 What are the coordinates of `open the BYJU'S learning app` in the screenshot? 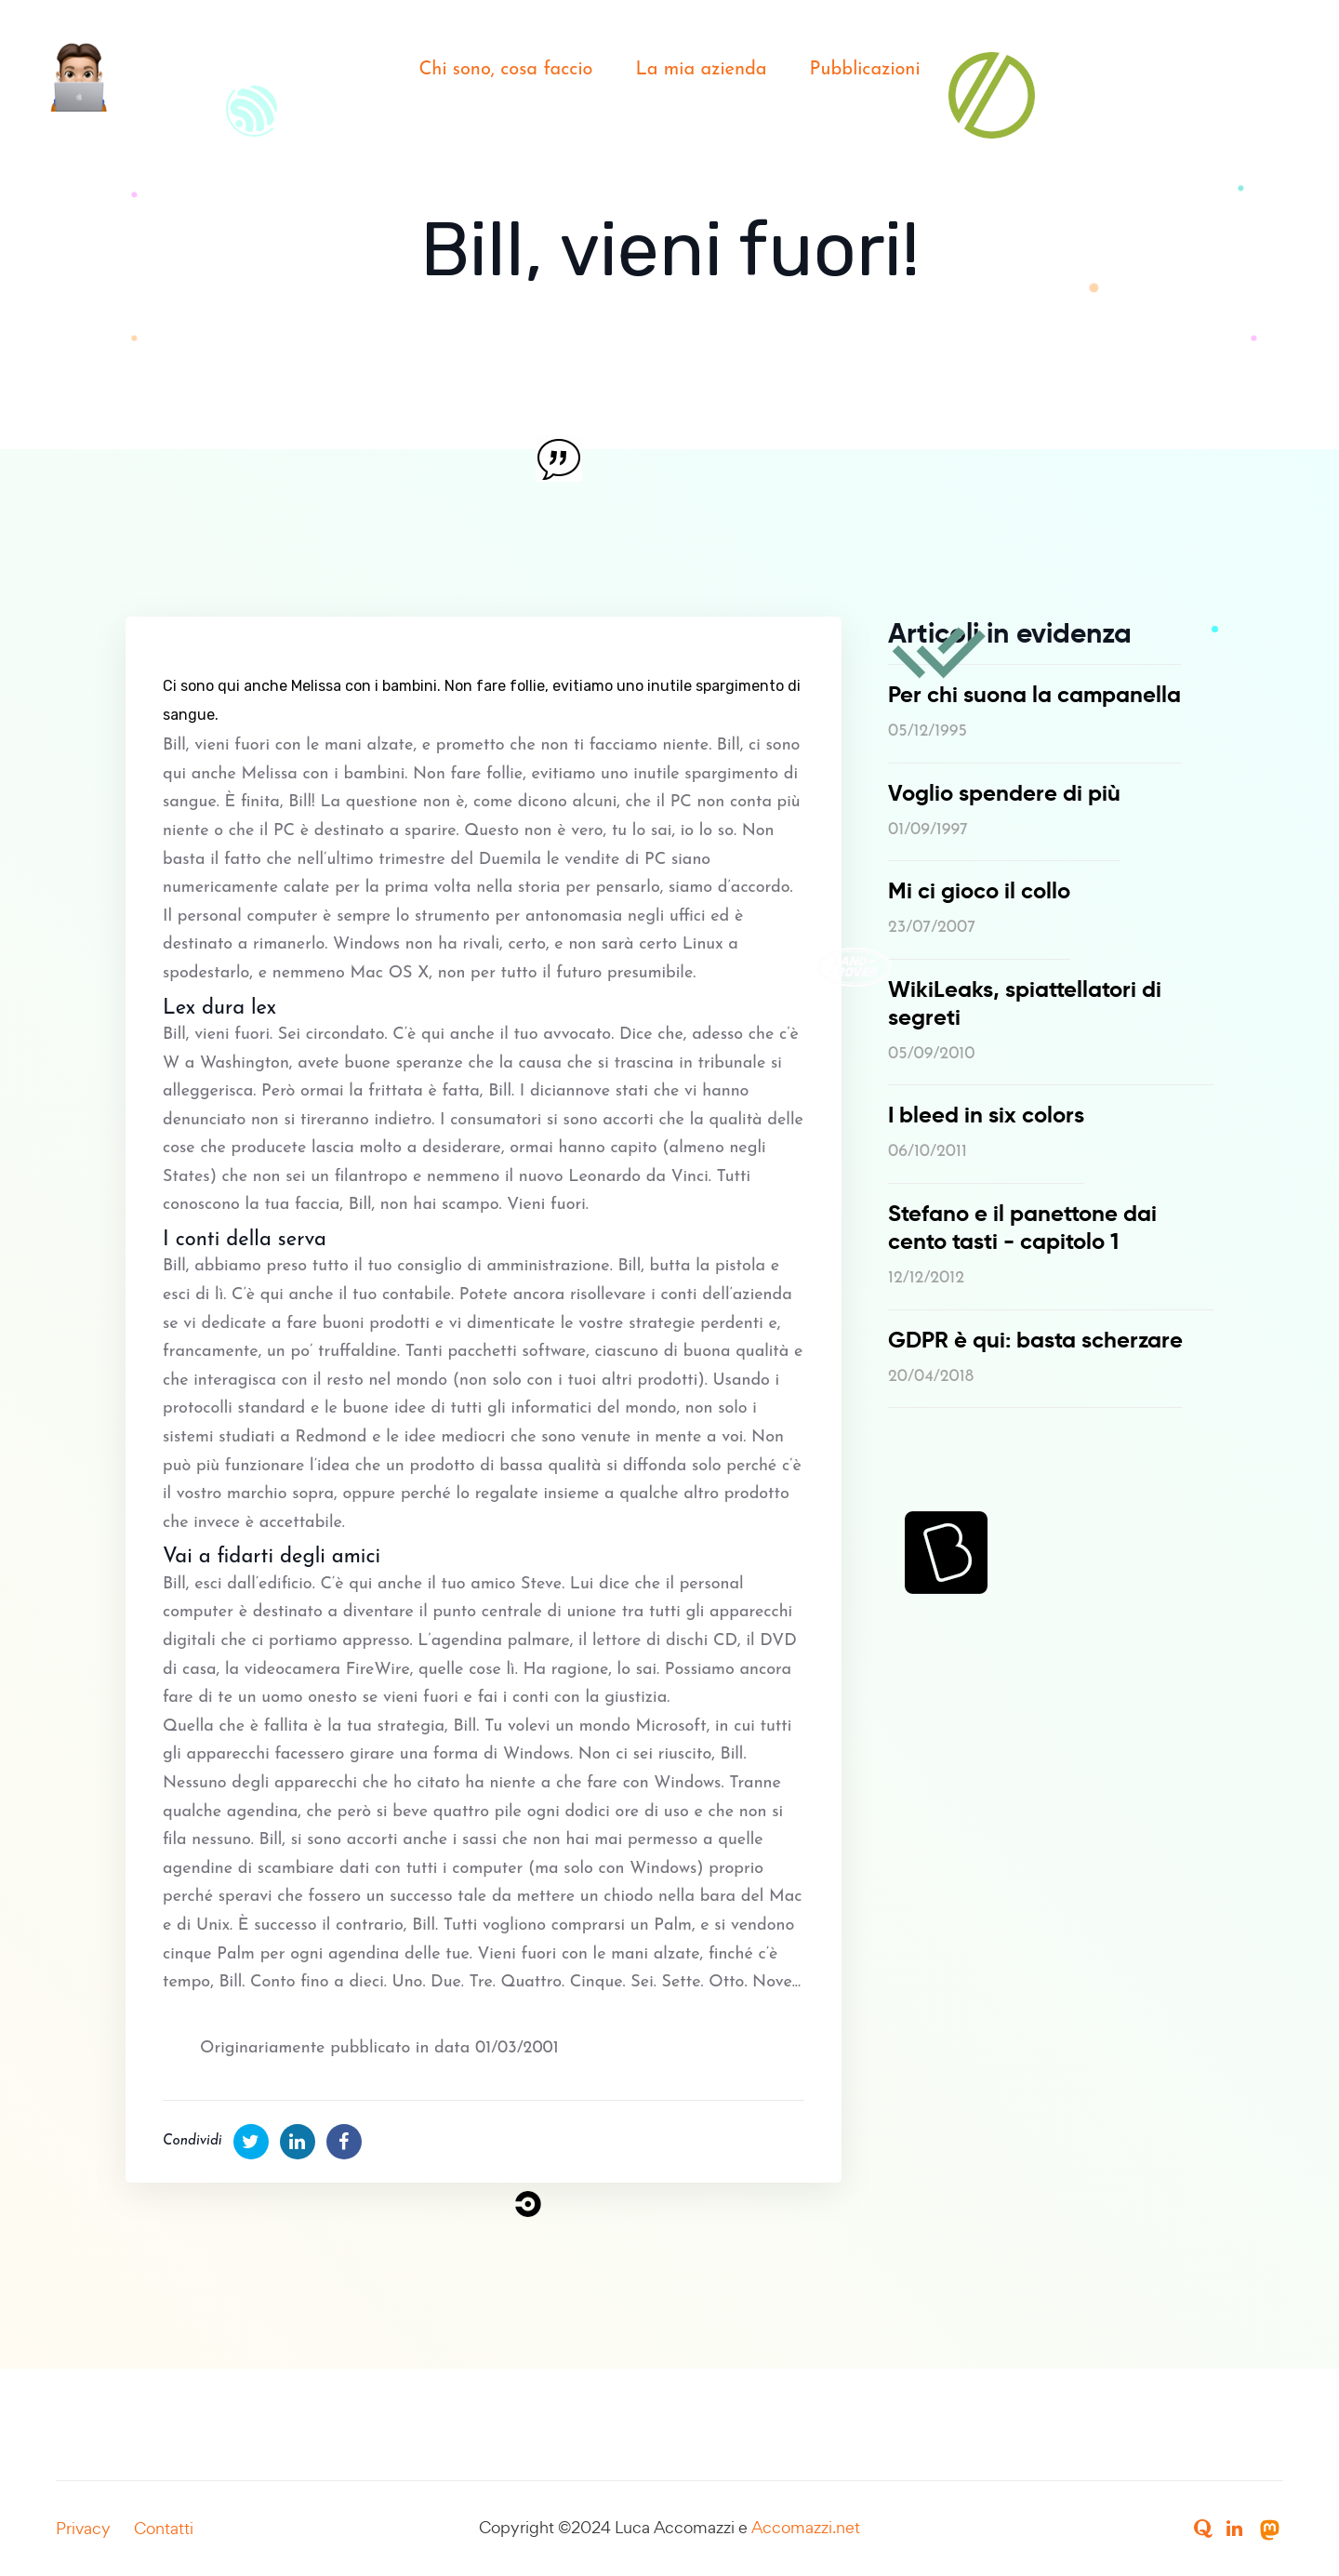 It's located at (946, 1552).